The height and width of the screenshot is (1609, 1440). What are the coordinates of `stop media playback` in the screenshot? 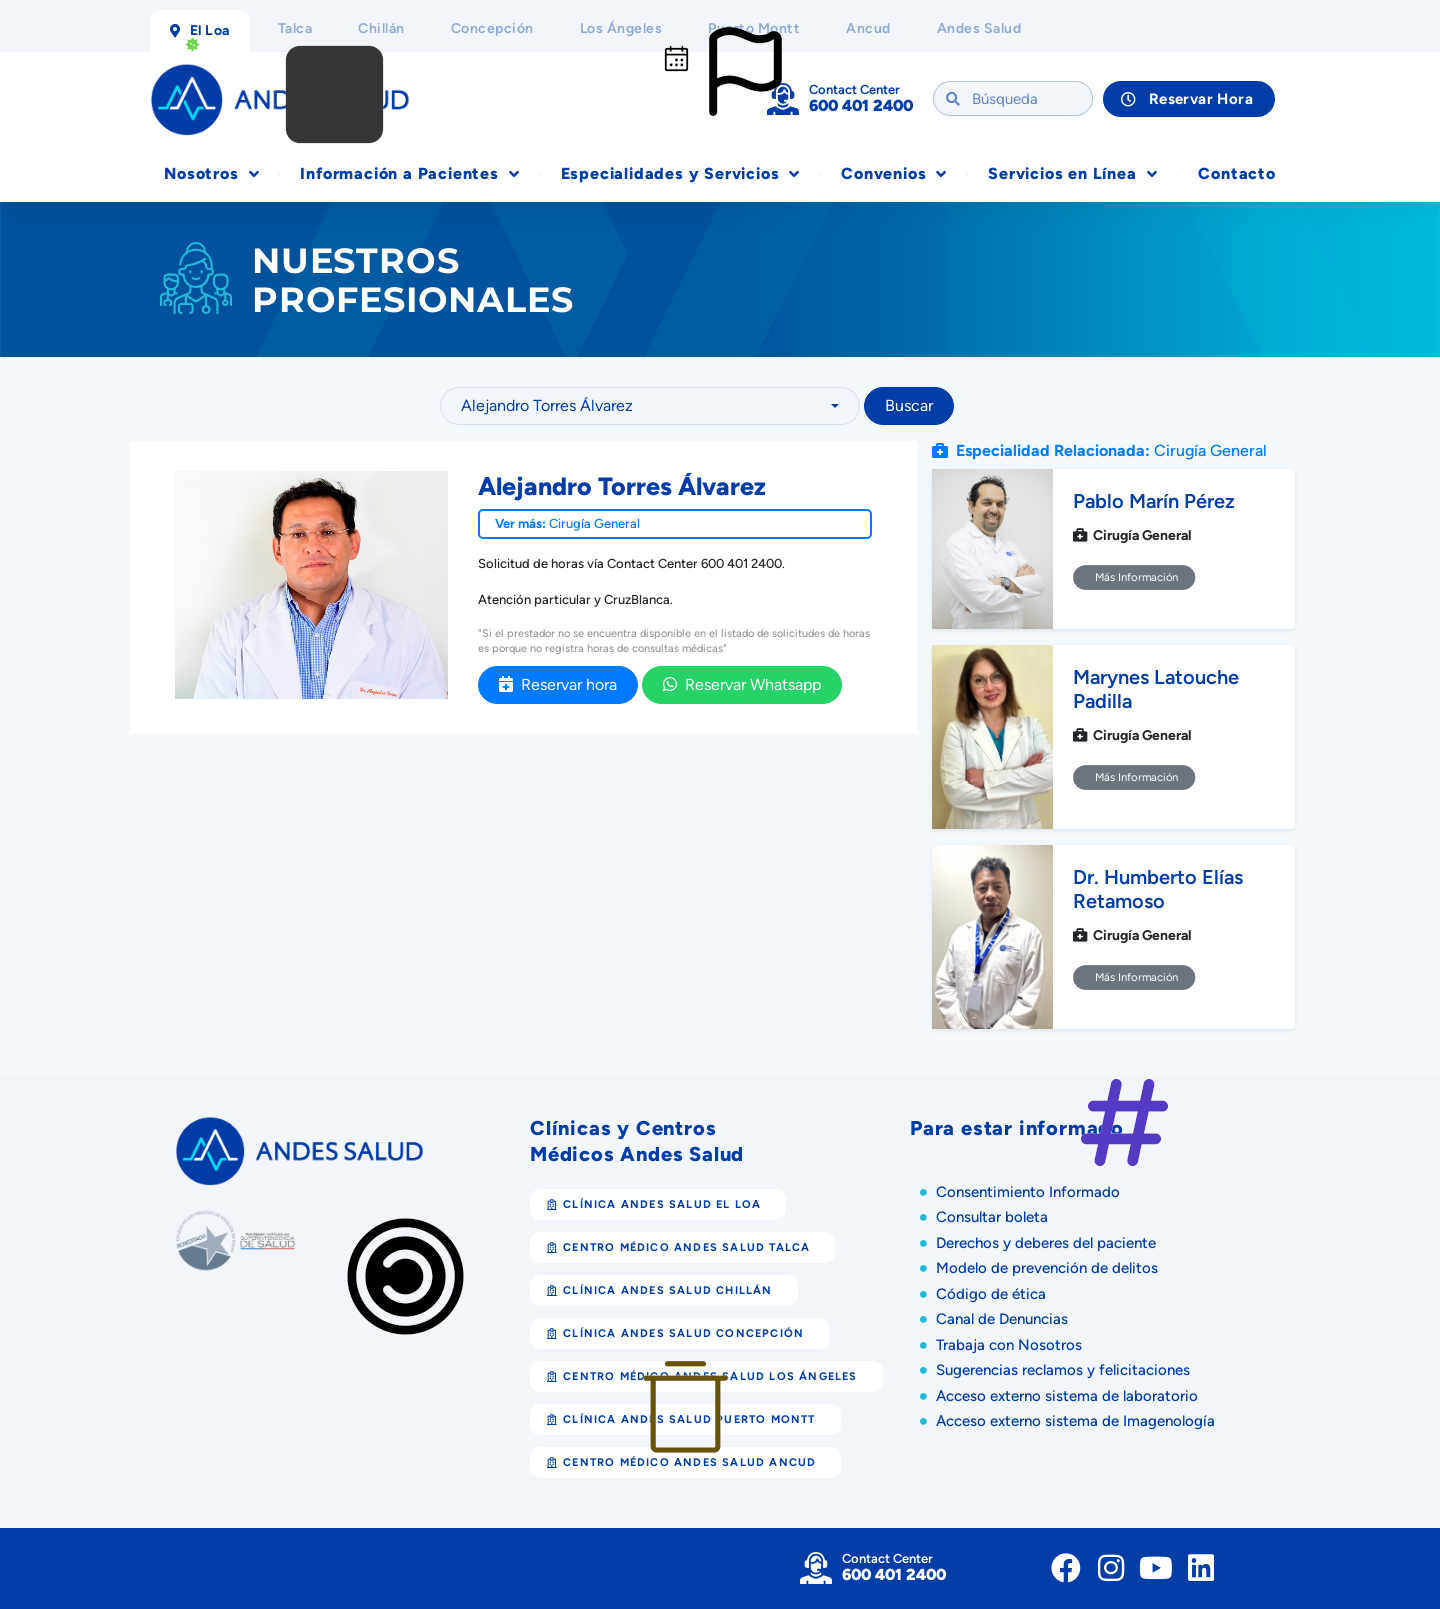 It's located at (334, 94).